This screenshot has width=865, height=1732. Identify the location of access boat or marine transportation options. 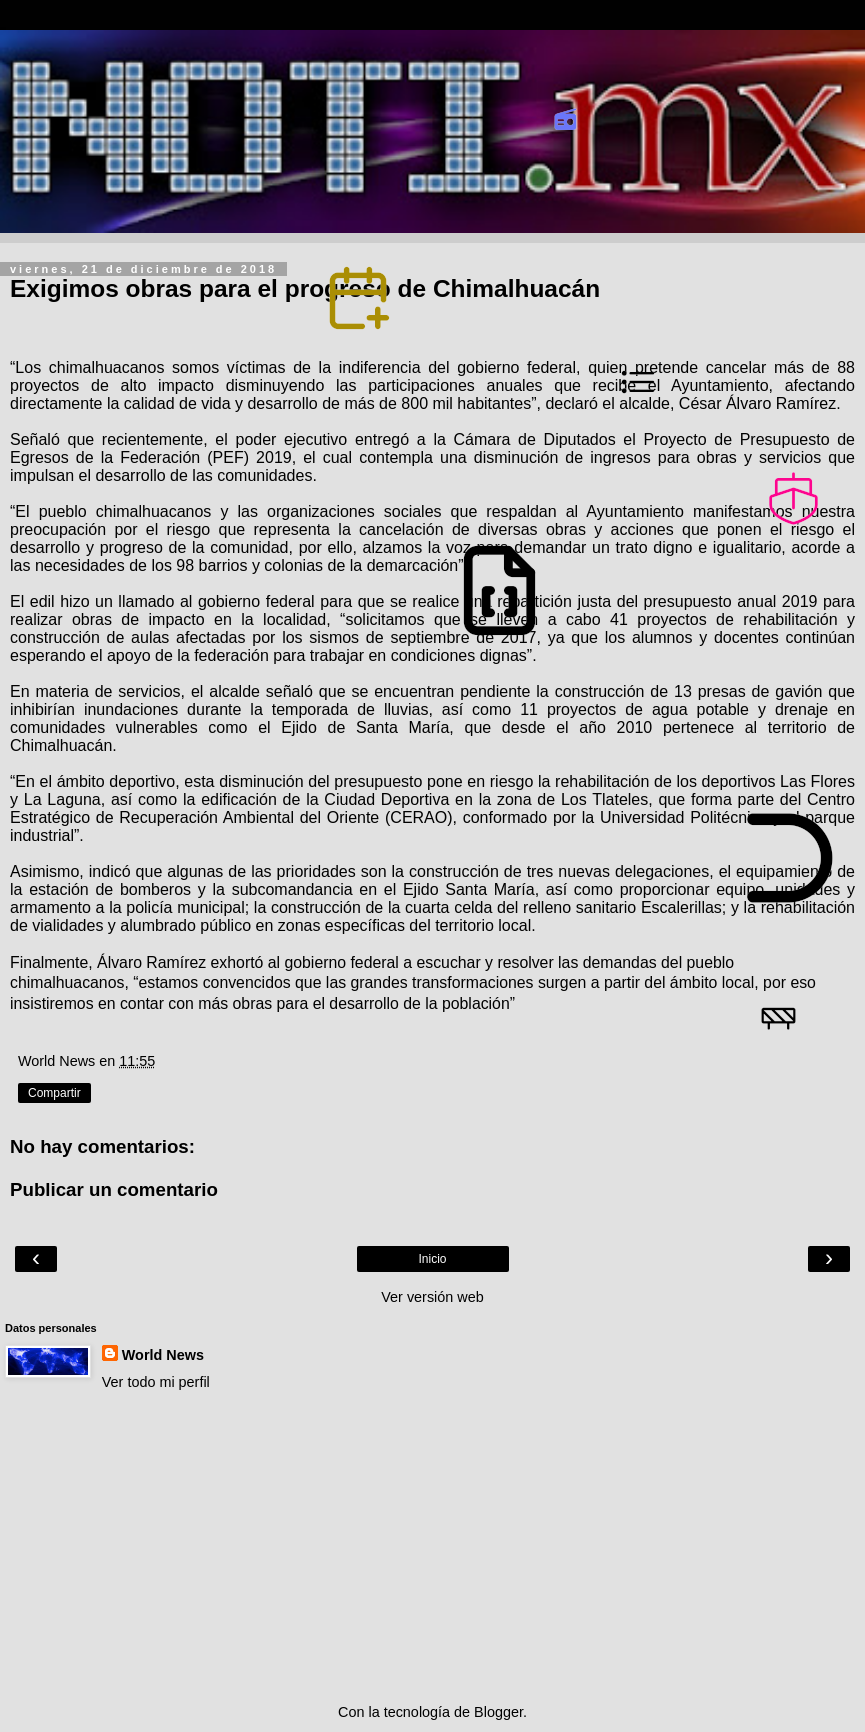
(793, 498).